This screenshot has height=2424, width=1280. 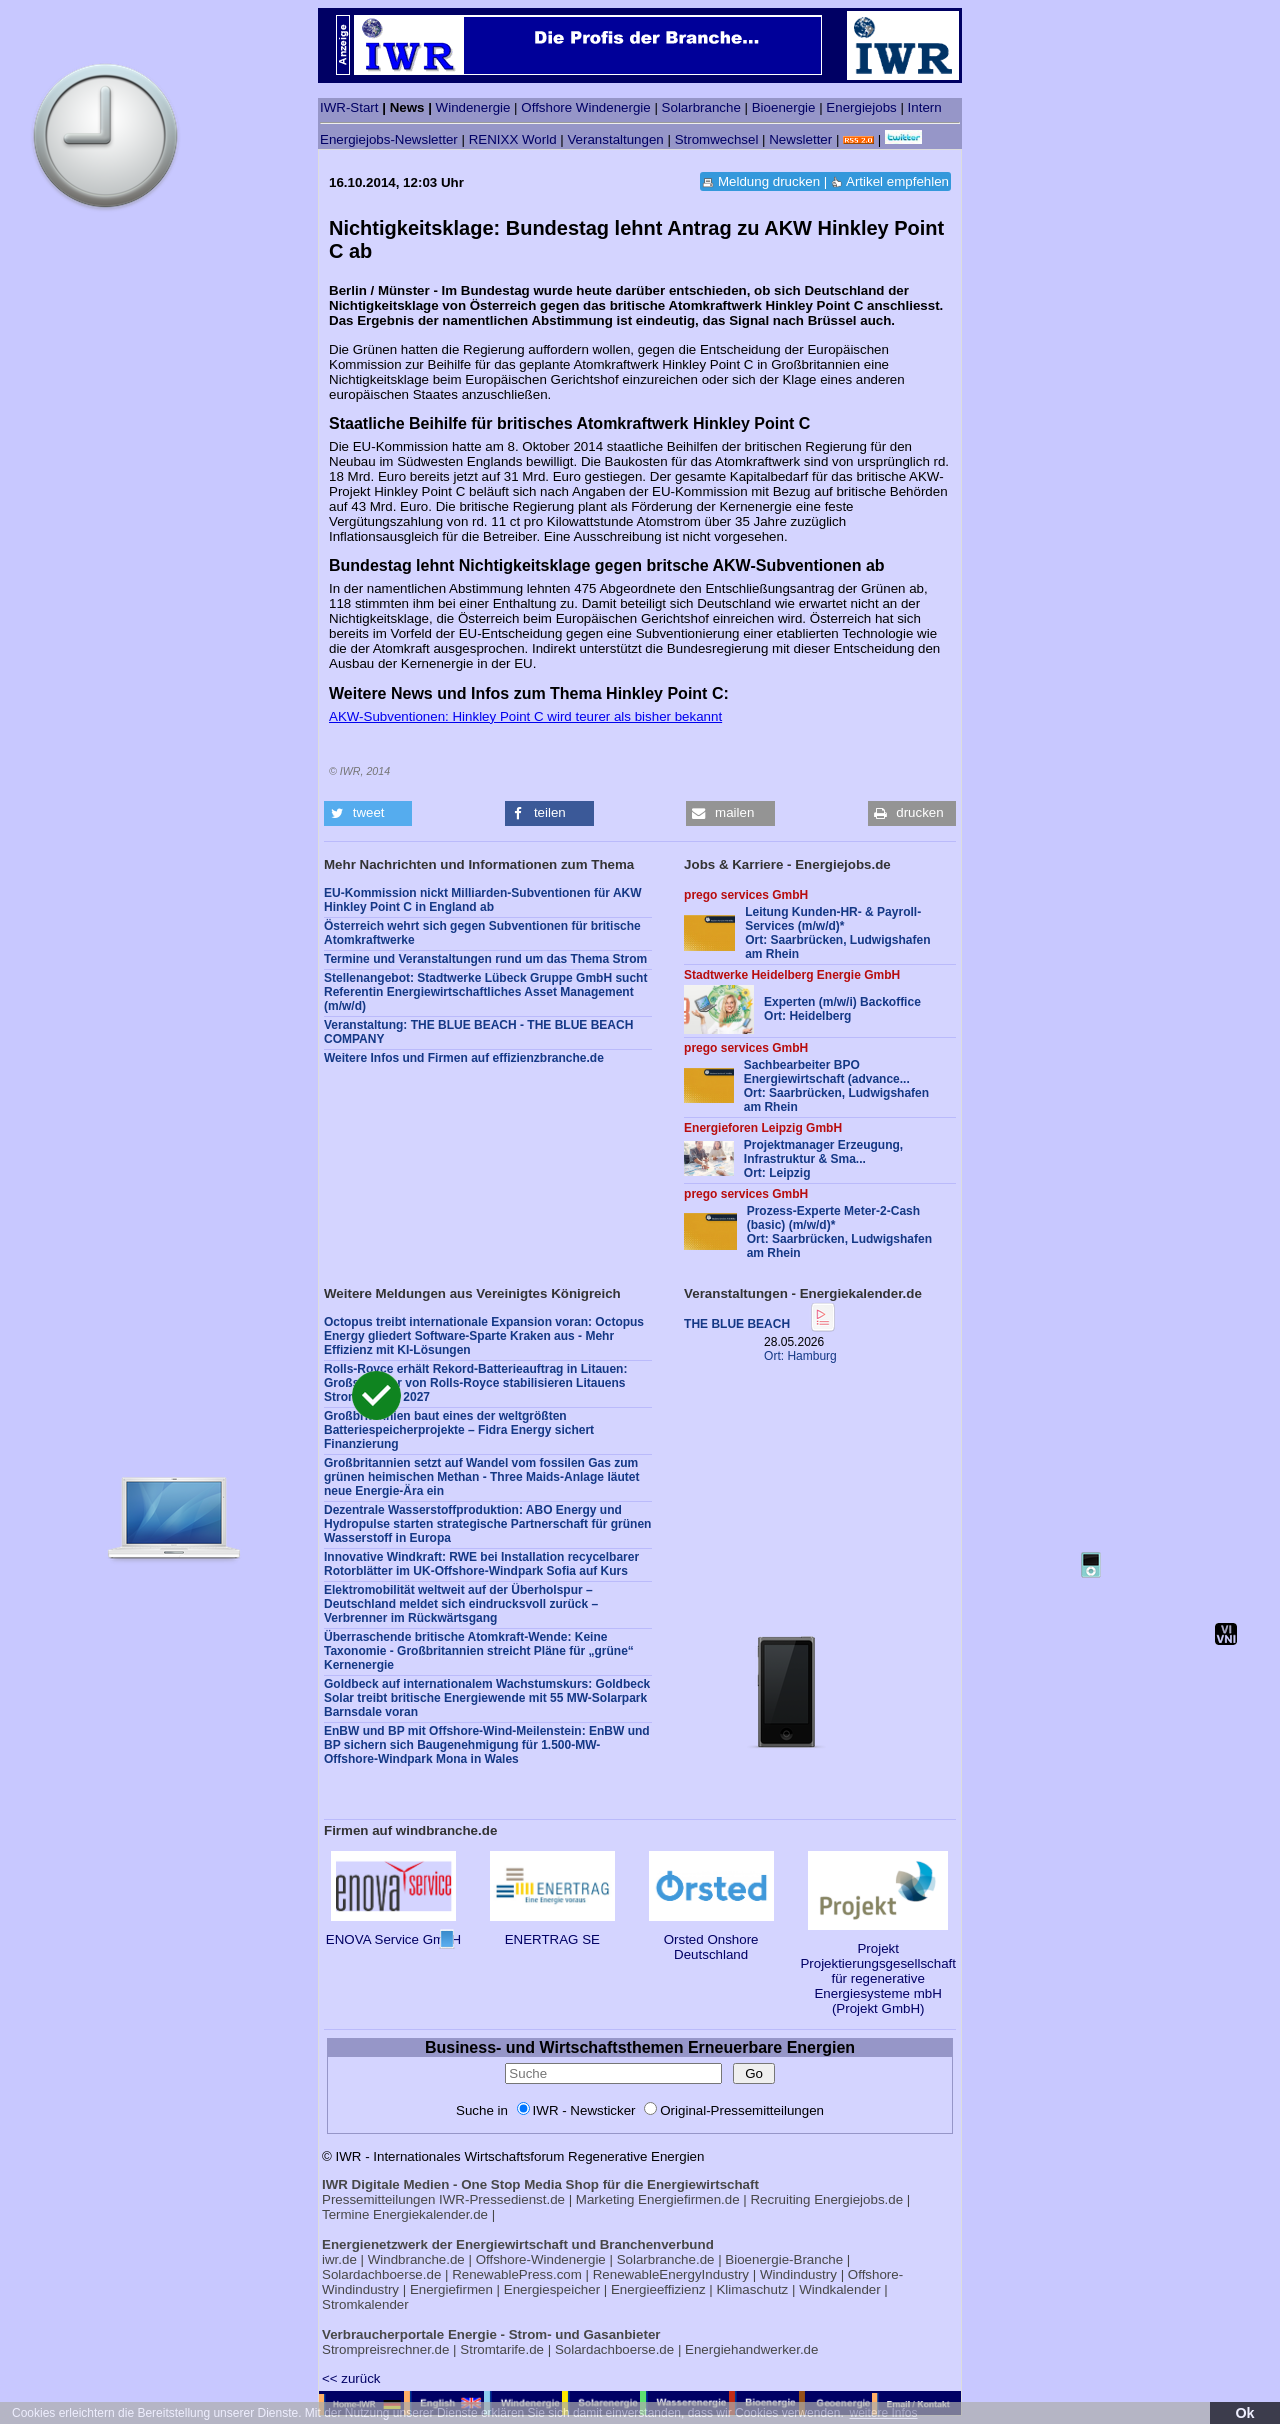 I want to click on switch to vietnamese keyboard input (vni encoding), so click(x=1226, y=1634).